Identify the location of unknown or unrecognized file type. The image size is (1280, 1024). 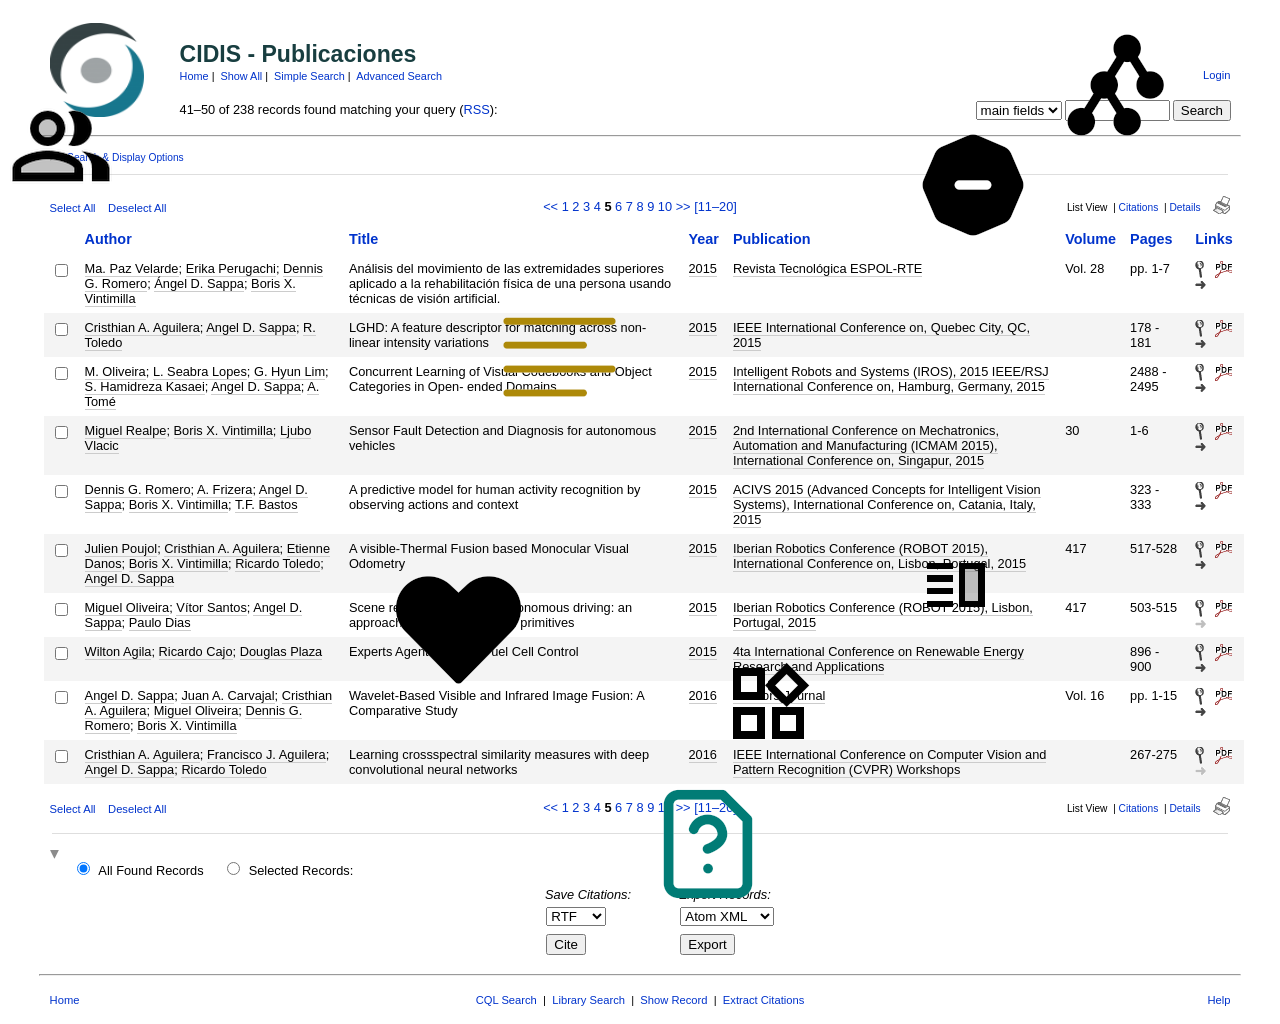
(708, 844).